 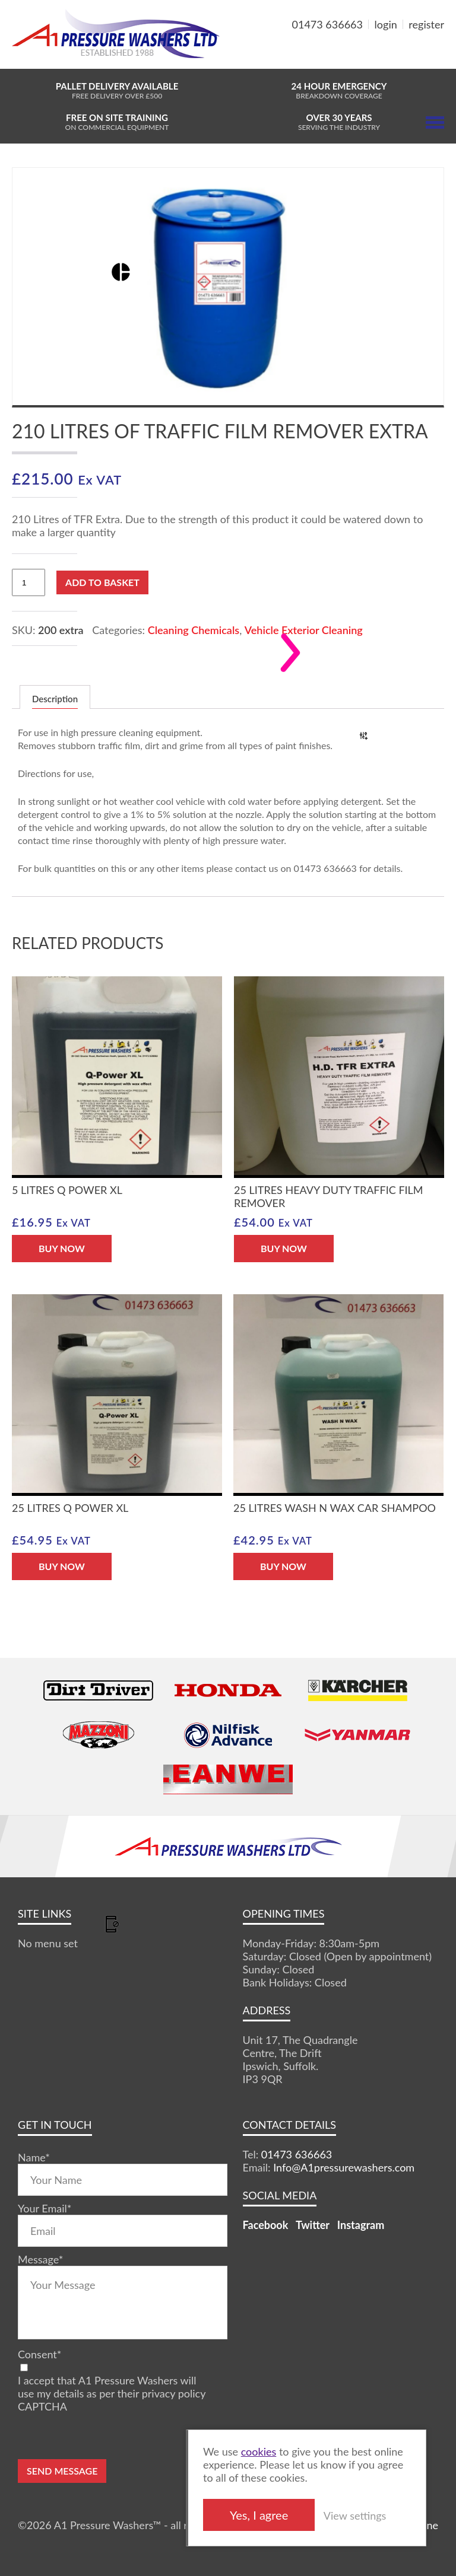 What do you see at coordinates (111, 1924) in the screenshot?
I see `block or restrict an app` at bounding box center [111, 1924].